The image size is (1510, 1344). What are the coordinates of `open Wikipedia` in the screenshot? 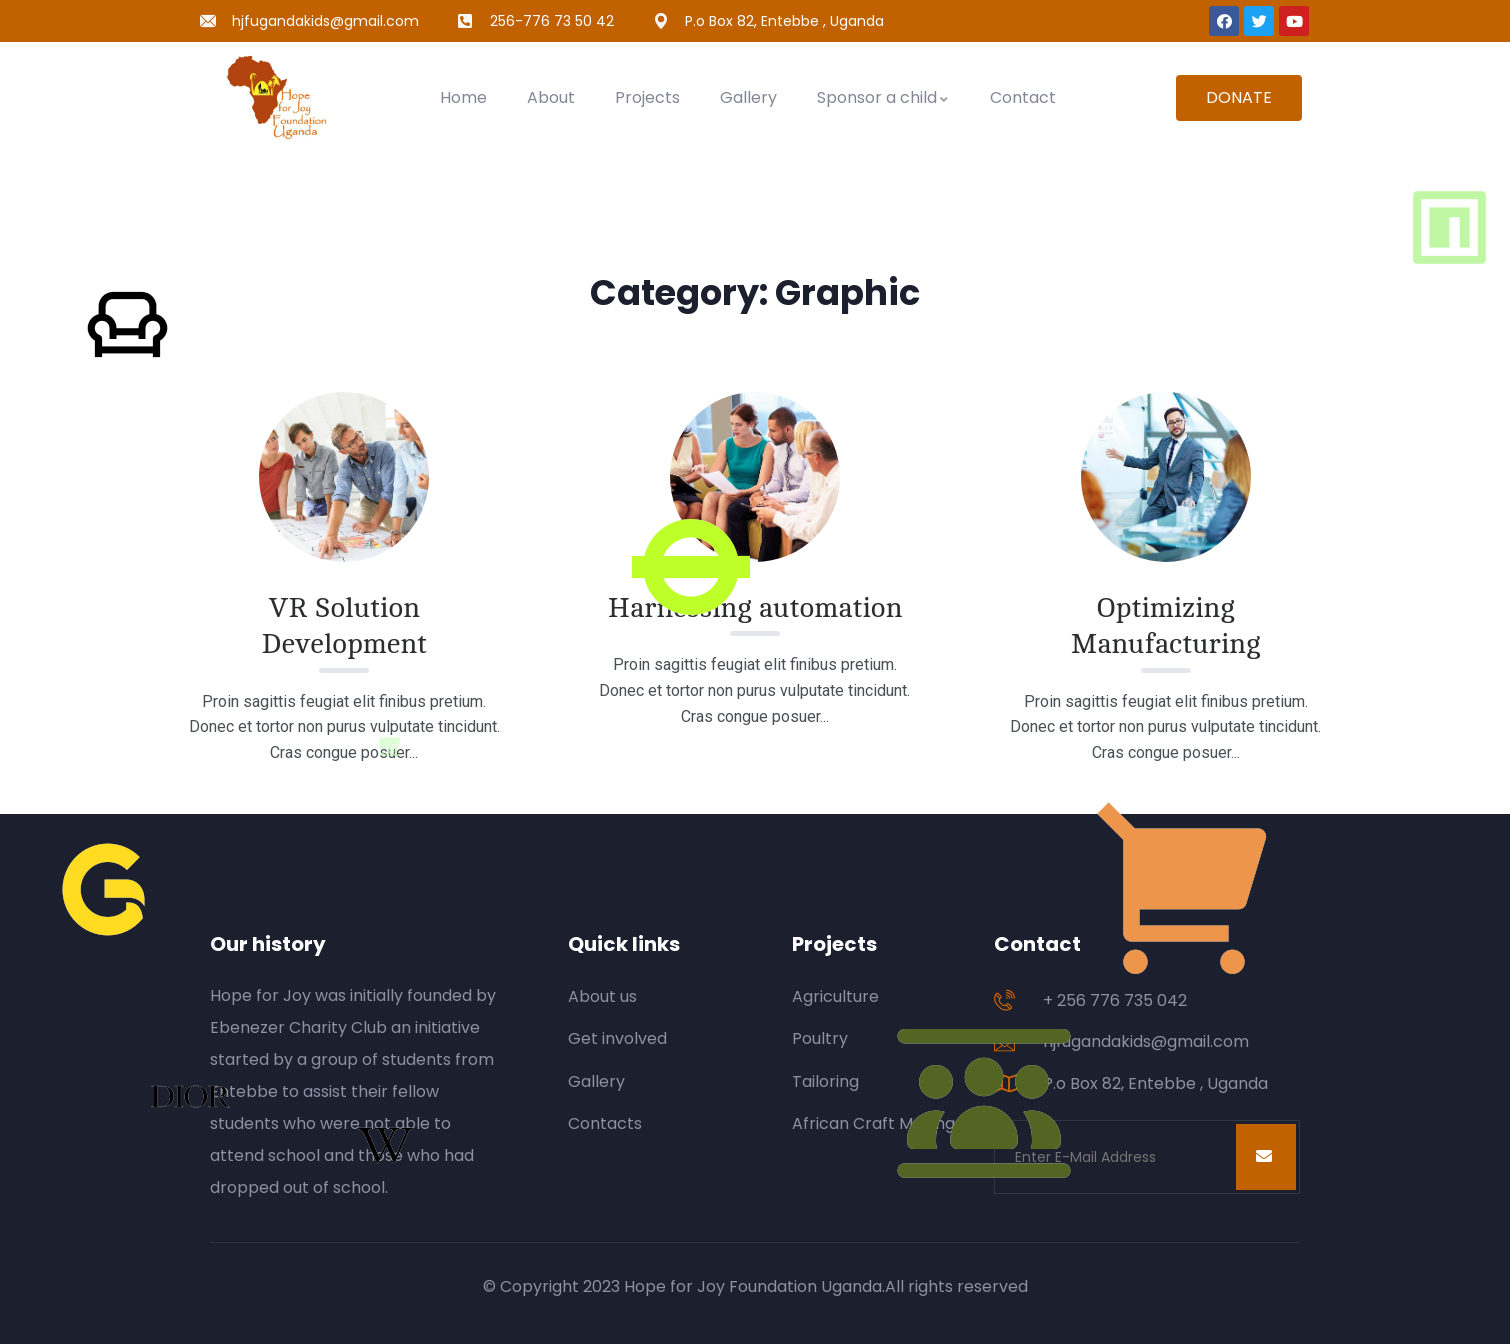 It's located at (385, 1145).